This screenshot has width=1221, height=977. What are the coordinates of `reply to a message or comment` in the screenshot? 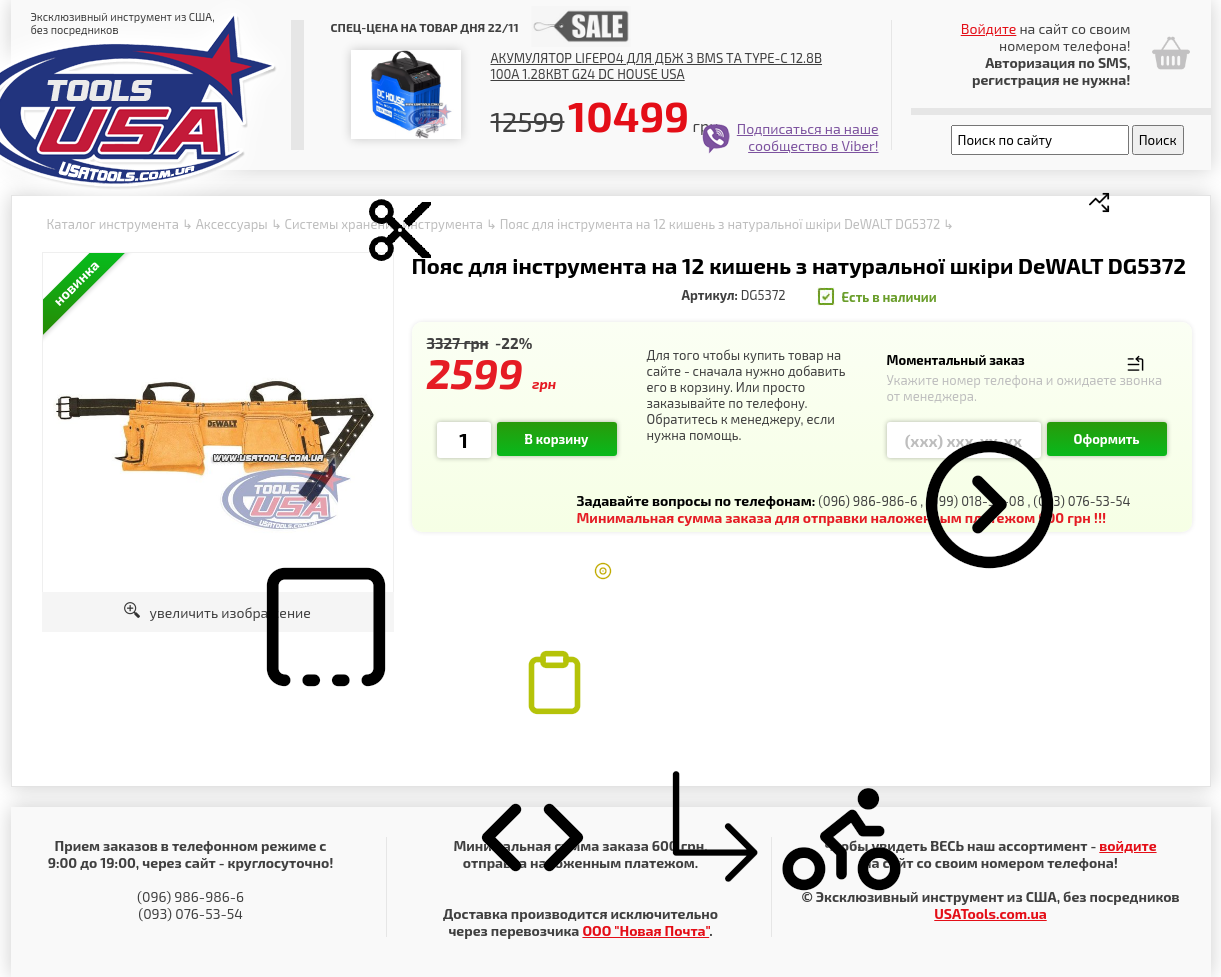 It's located at (706, 826).